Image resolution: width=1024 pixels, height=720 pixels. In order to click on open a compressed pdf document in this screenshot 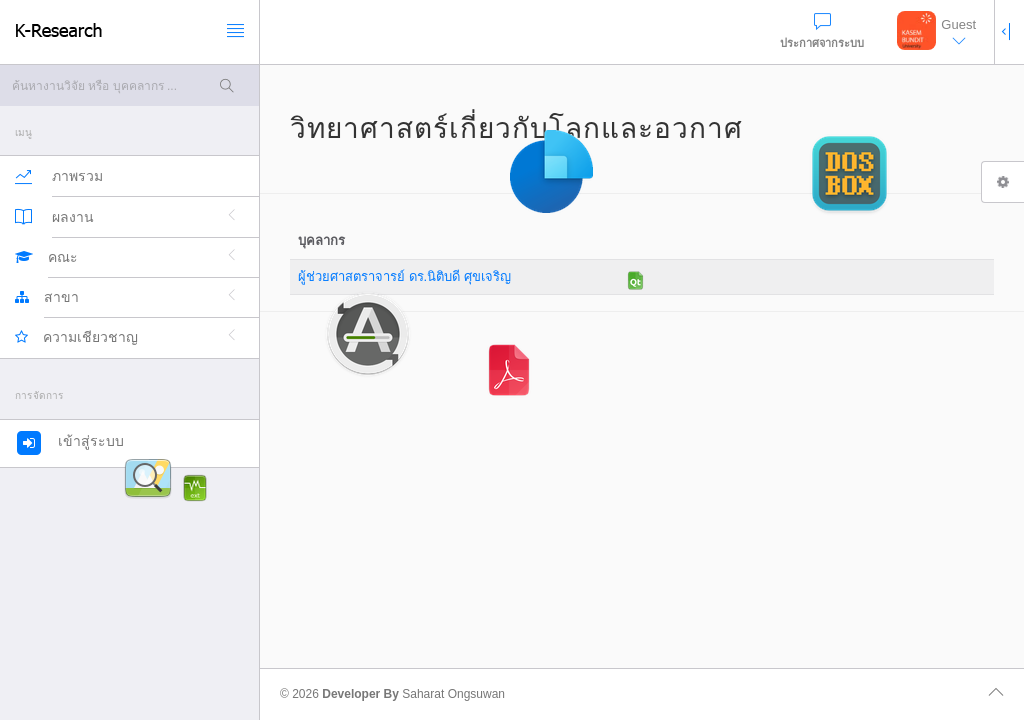, I will do `click(509, 370)`.